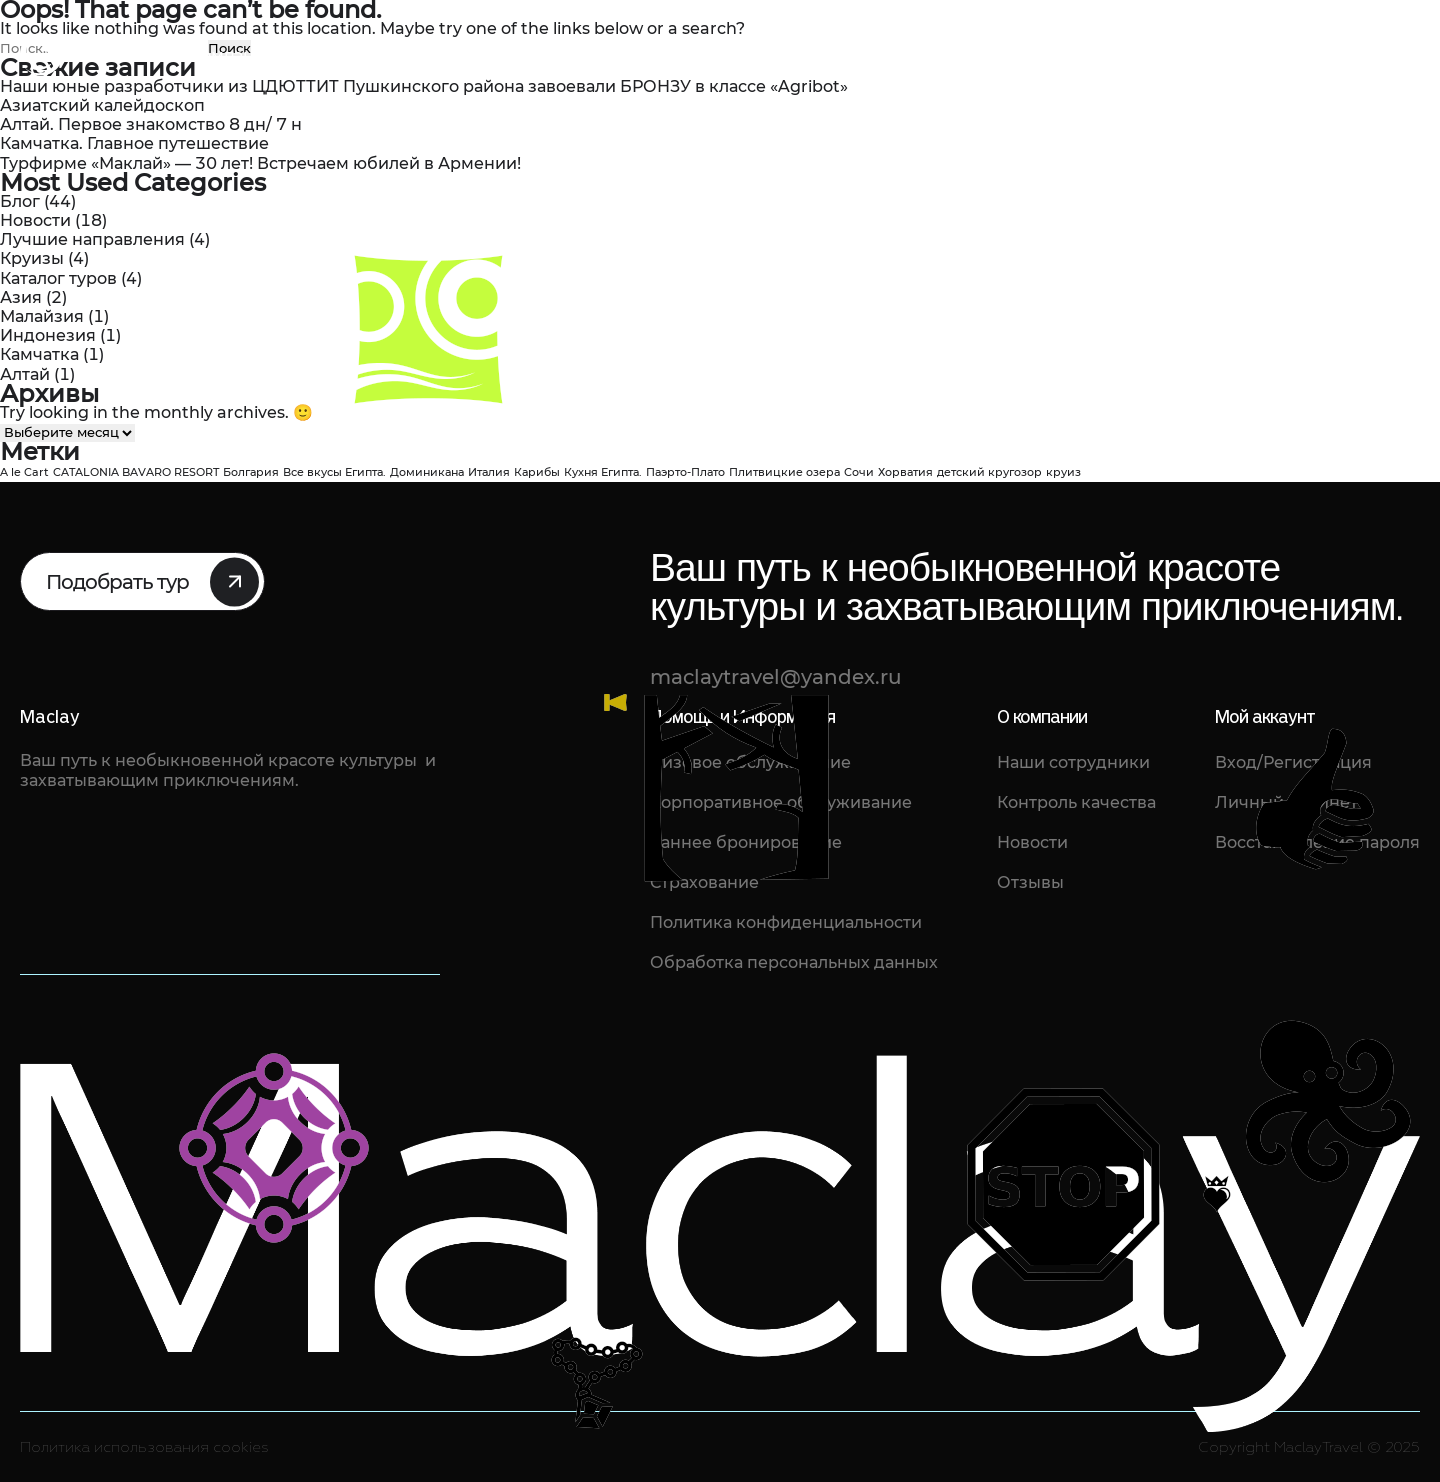  Describe the element at coordinates (597, 1383) in the screenshot. I see `view equipped jewelry or accessories` at that location.